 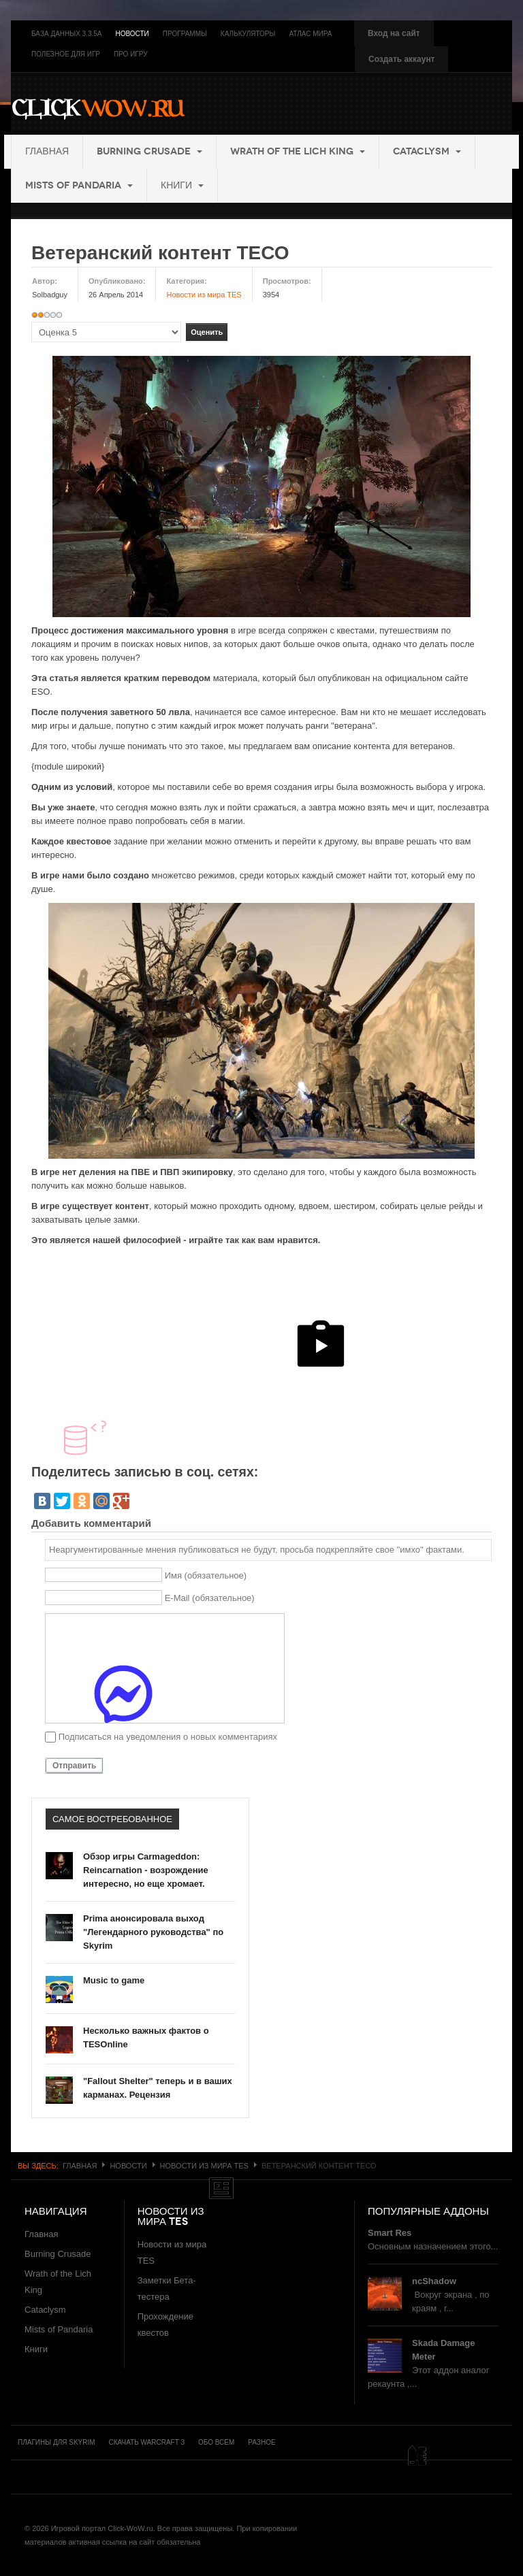 I want to click on open adminer database management tool, so click(x=85, y=1438).